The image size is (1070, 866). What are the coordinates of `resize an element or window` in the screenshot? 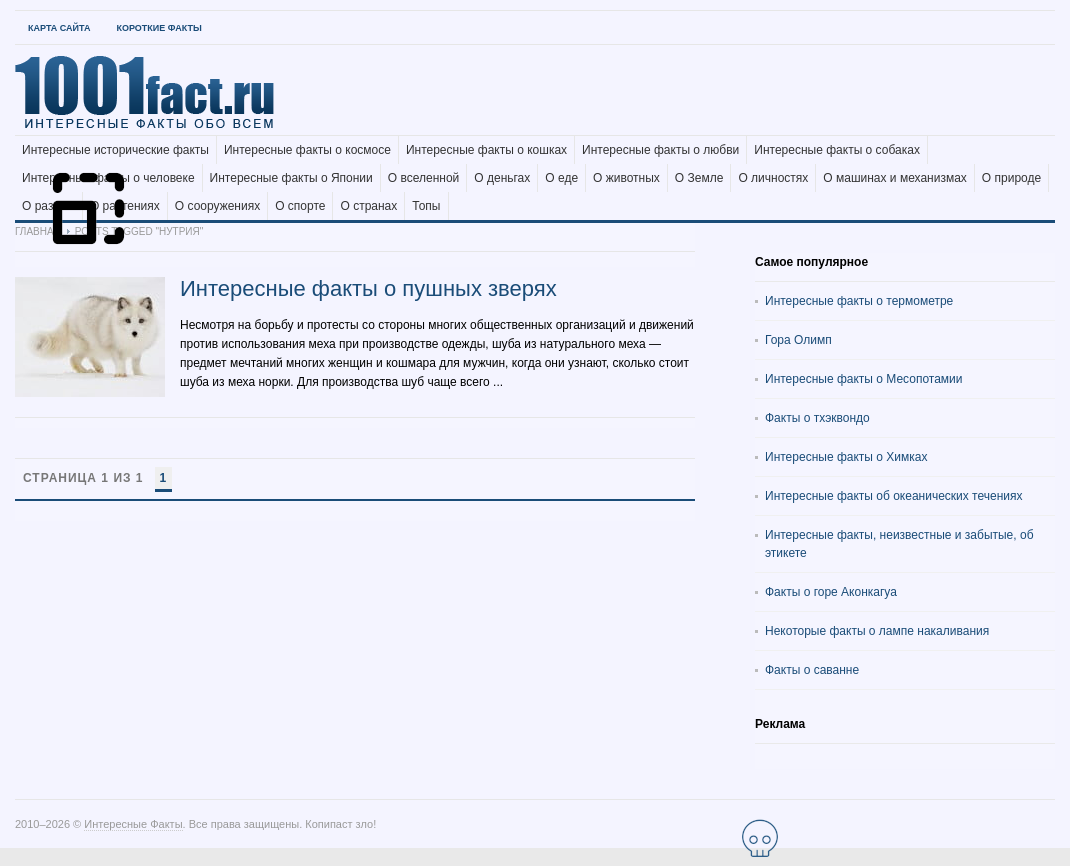 It's located at (88, 208).